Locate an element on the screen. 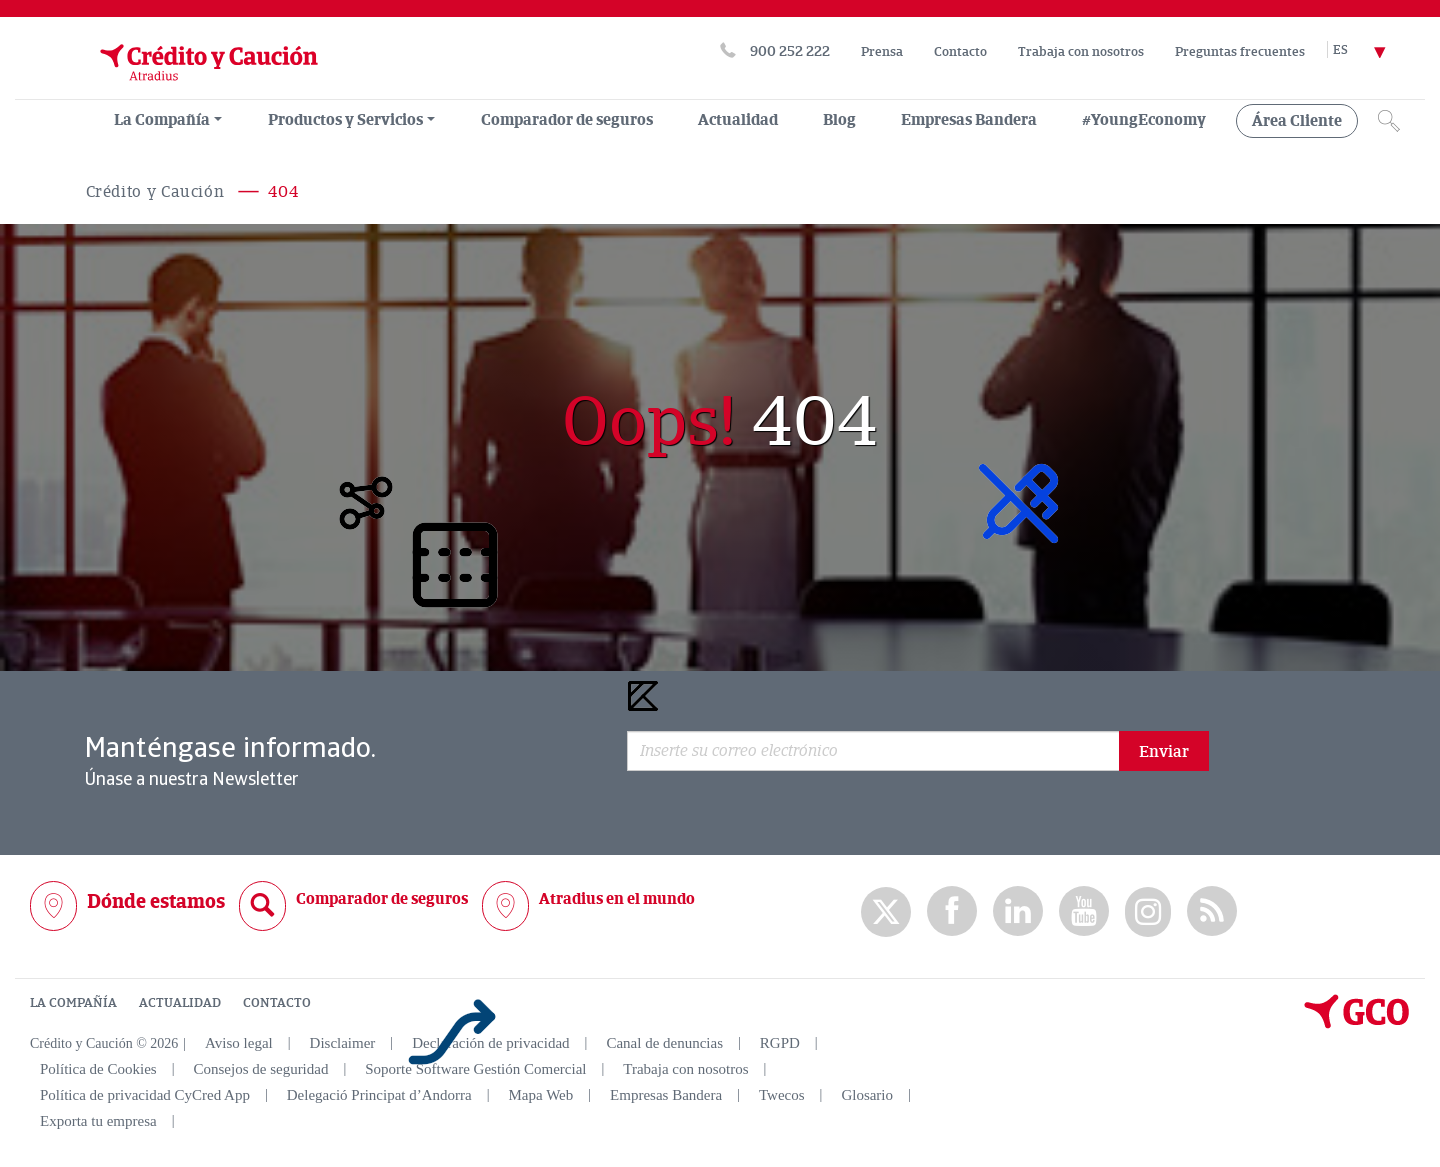 Image resolution: width=1440 pixels, height=1167 pixels. editing disabled is located at coordinates (1018, 503).